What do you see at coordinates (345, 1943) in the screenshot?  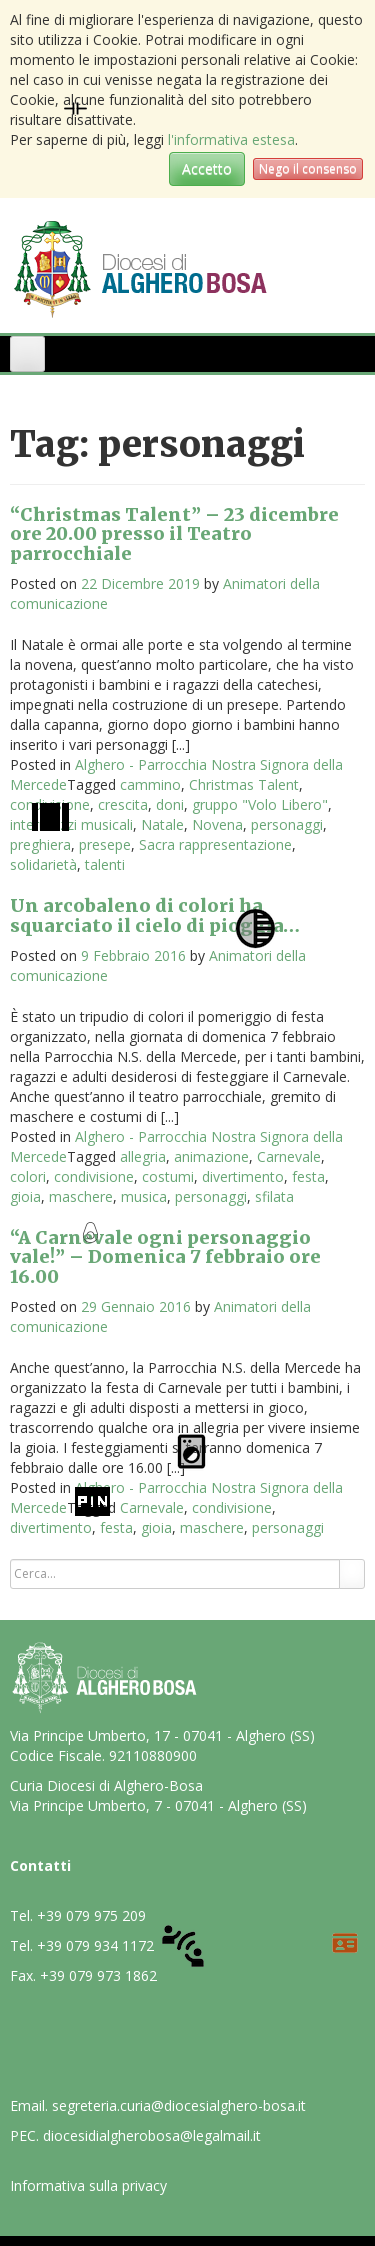 I see `view your driver's license or ID card` at bounding box center [345, 1943].